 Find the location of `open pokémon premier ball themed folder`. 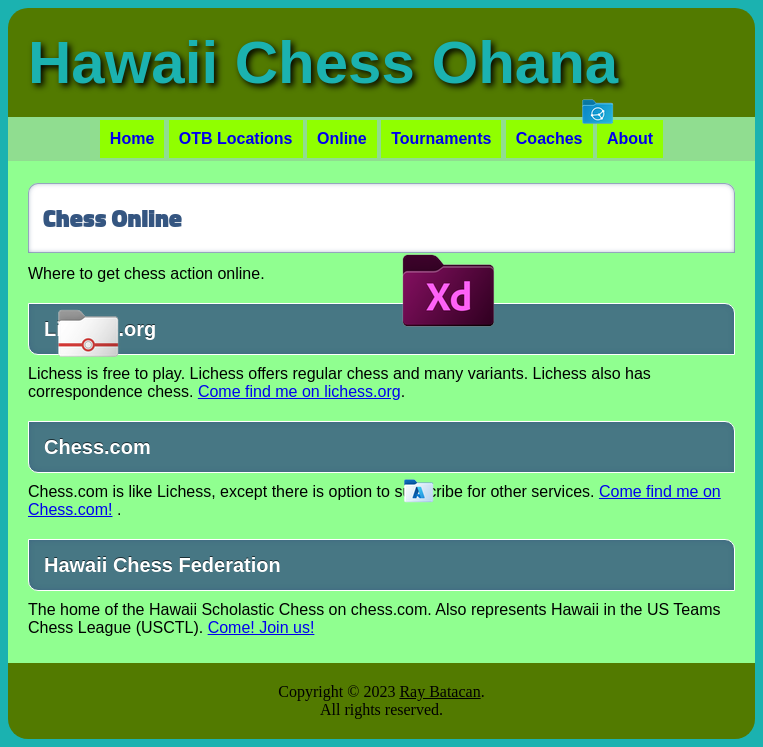

open pokémon premier ball themed folder is located at coordinates (88, 335).